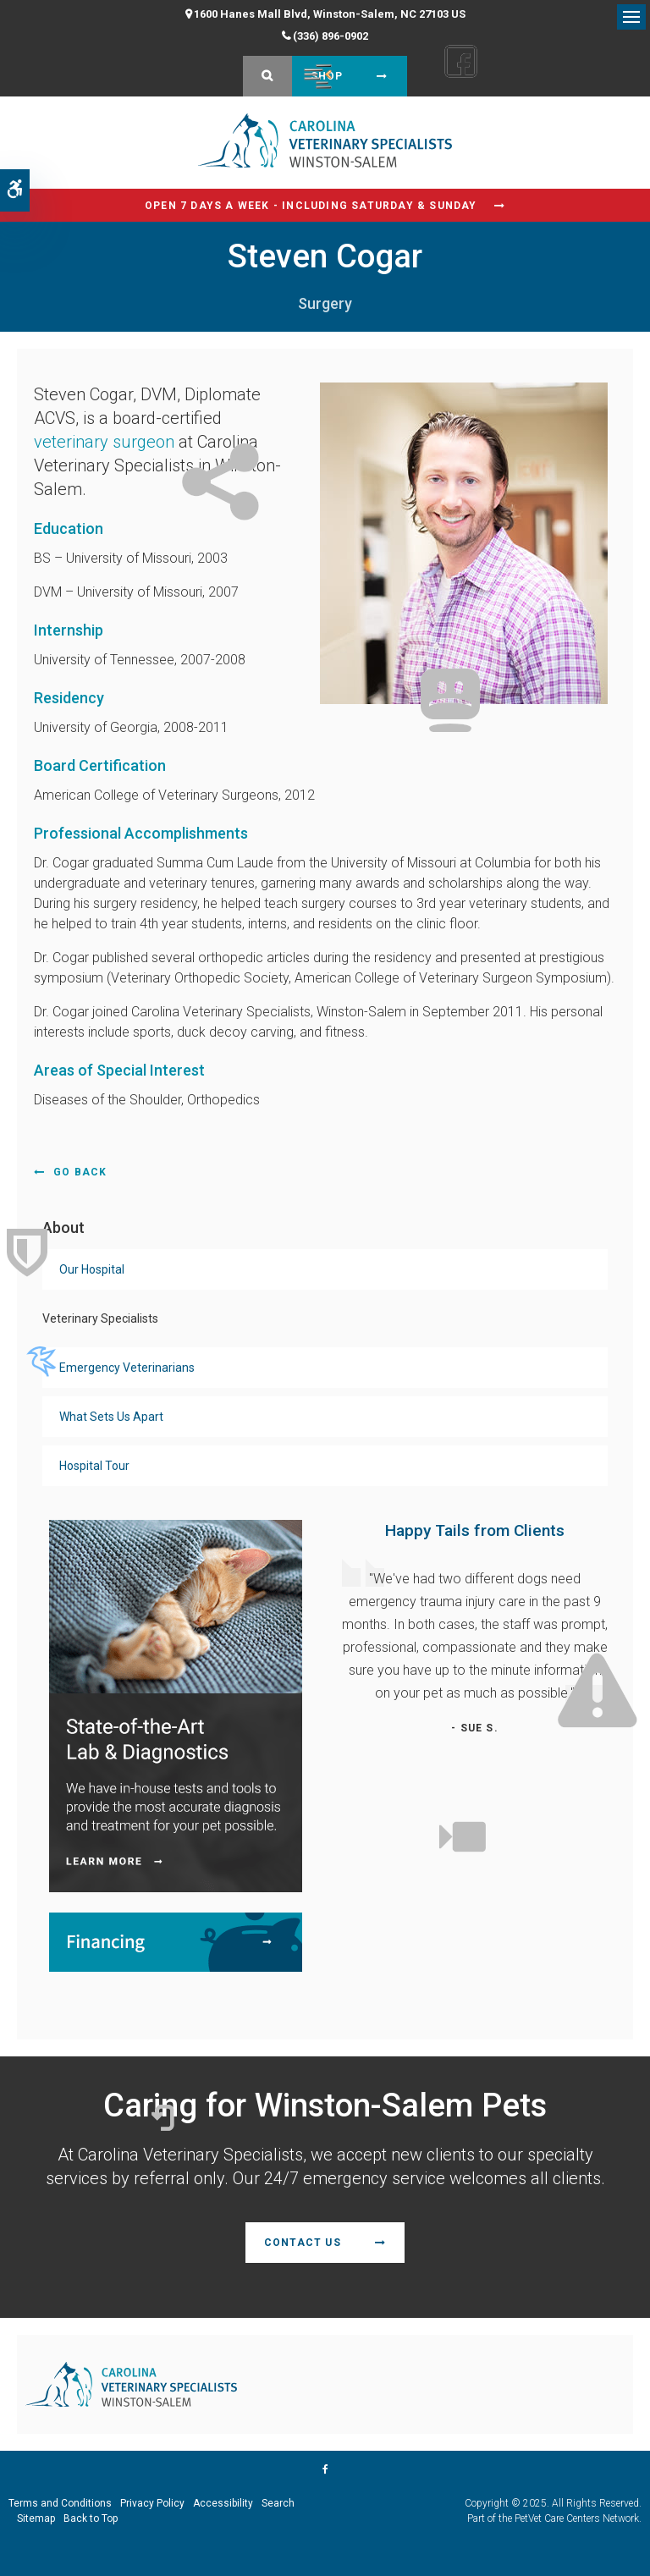 The image size is (650, 2576). What do you see at coordinates (598, 1693) in the screenshot?
I see `indicates a warning or caution in a dialog` at bounding box center [598, 1693].